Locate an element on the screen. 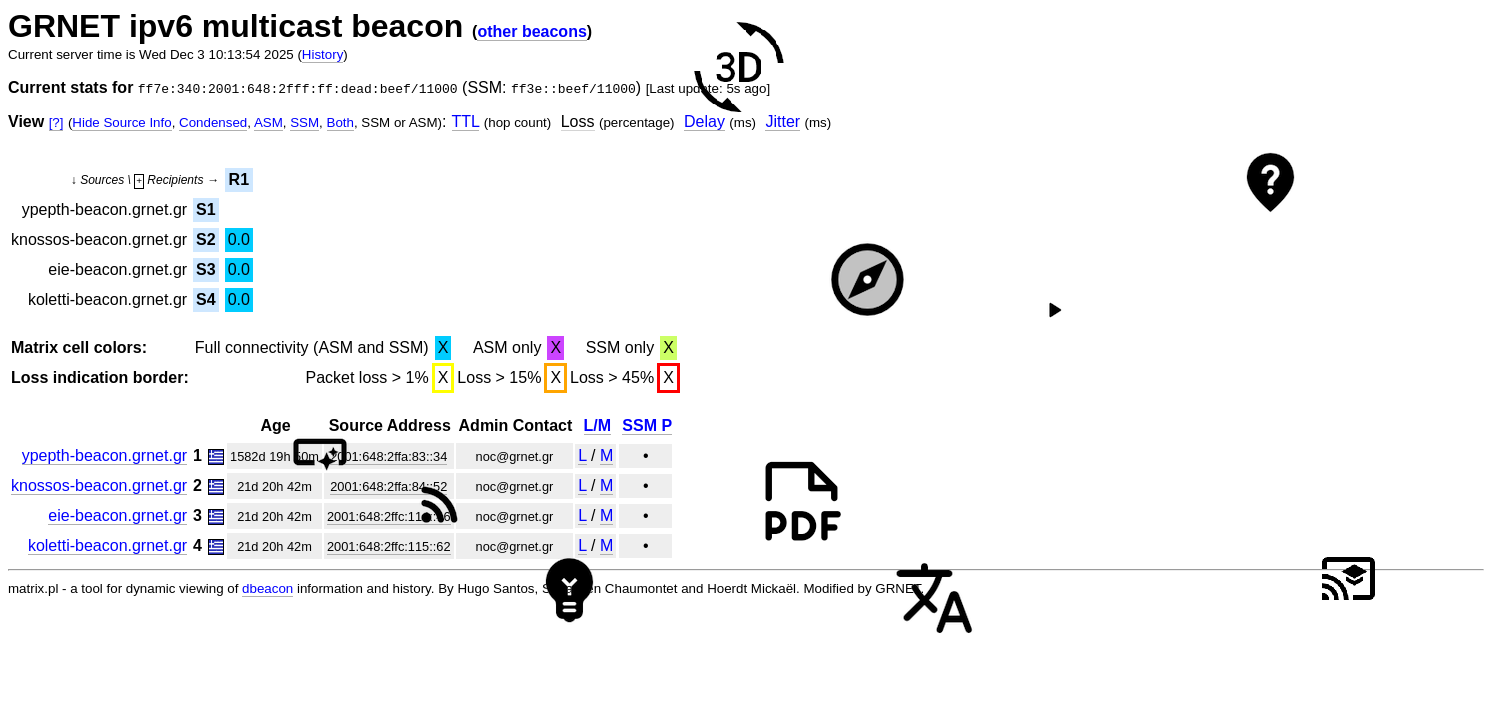 The image size is (1492, 720). rotate object to view in 3d is located at coordinates (739, 67).